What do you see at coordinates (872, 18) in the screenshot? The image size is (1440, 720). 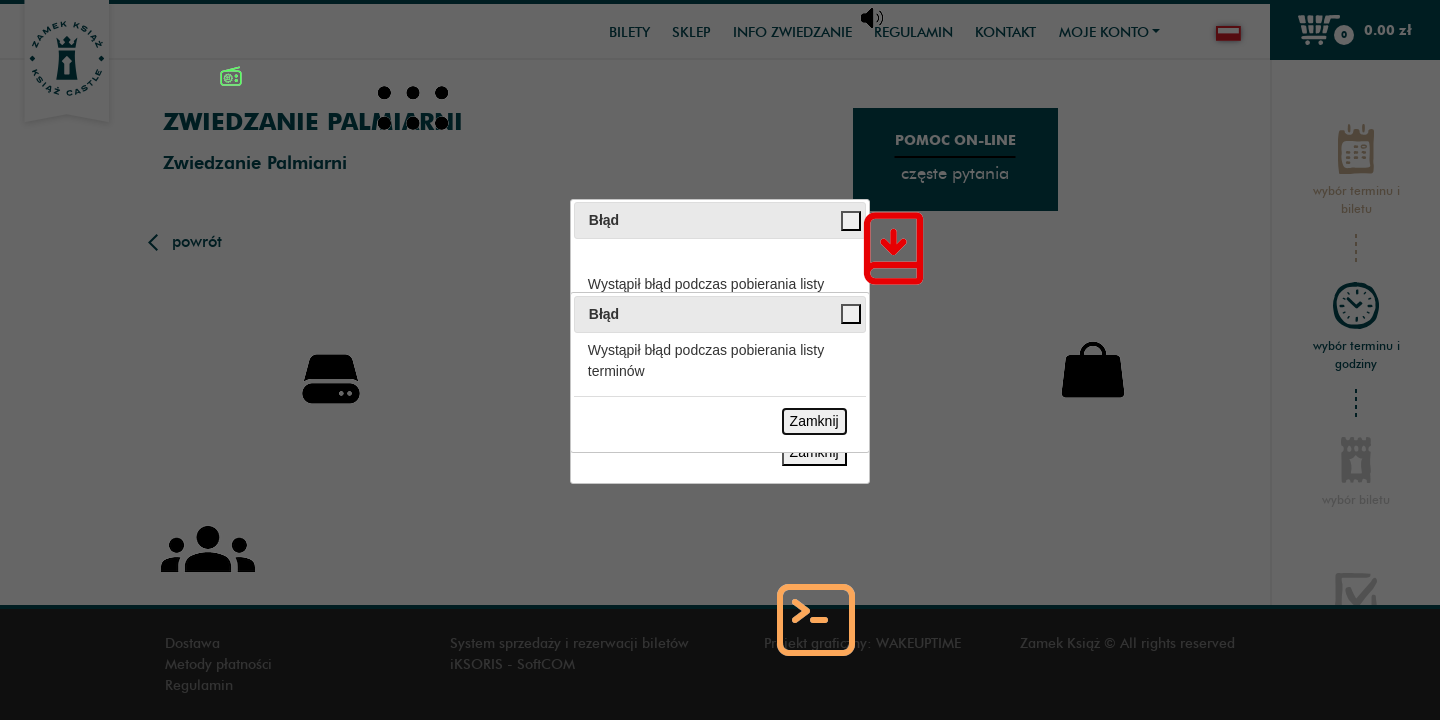 I see `adjust or unmute audio volume` at bounding box center [872, 18].